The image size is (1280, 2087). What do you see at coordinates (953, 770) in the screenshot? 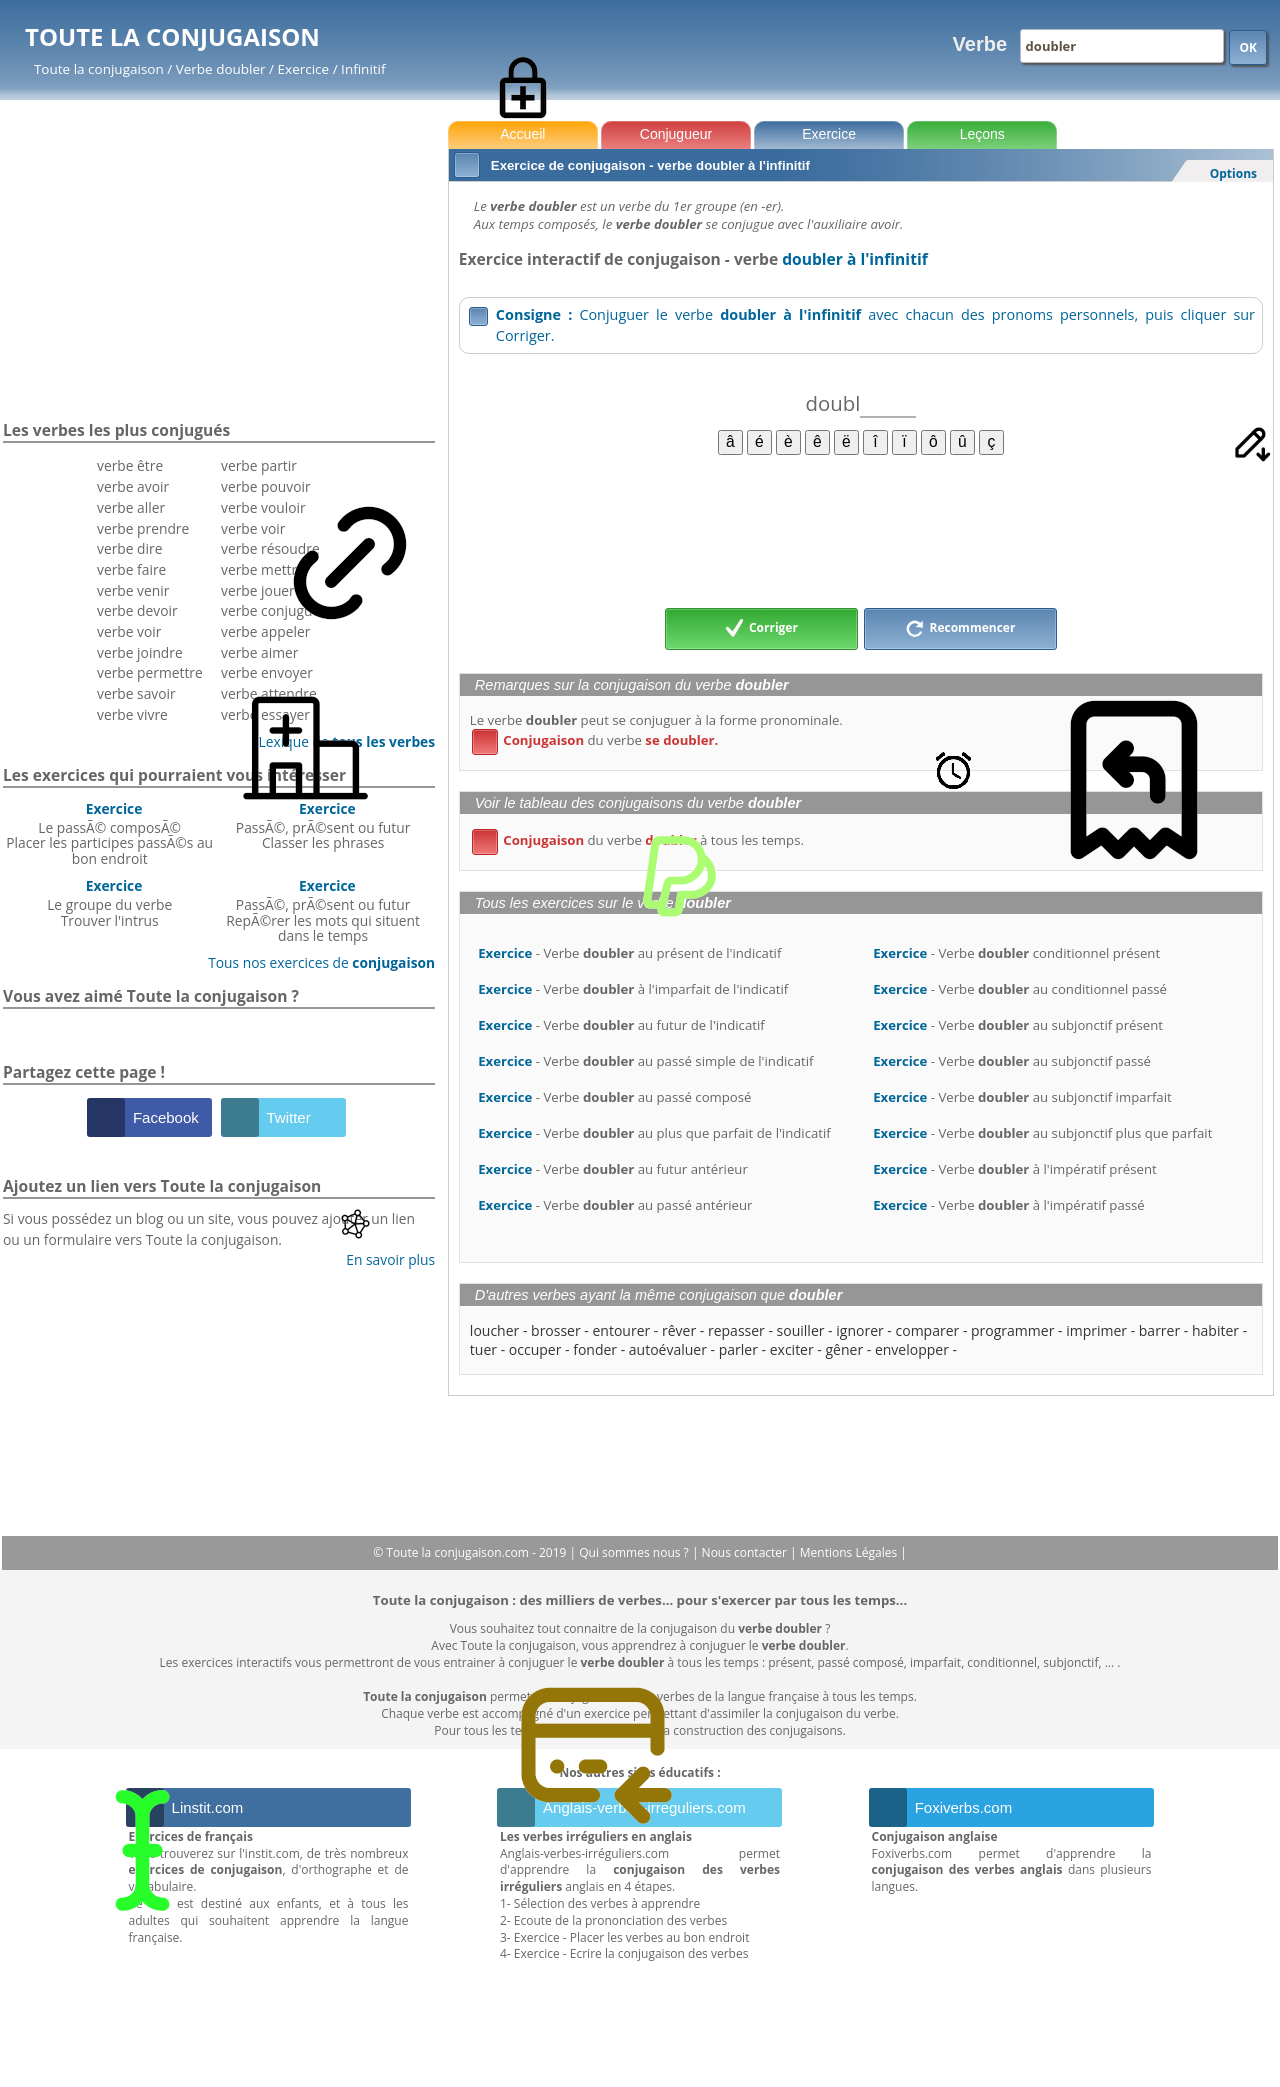
I see `set or view alarms` at bounding box center [953, 770].